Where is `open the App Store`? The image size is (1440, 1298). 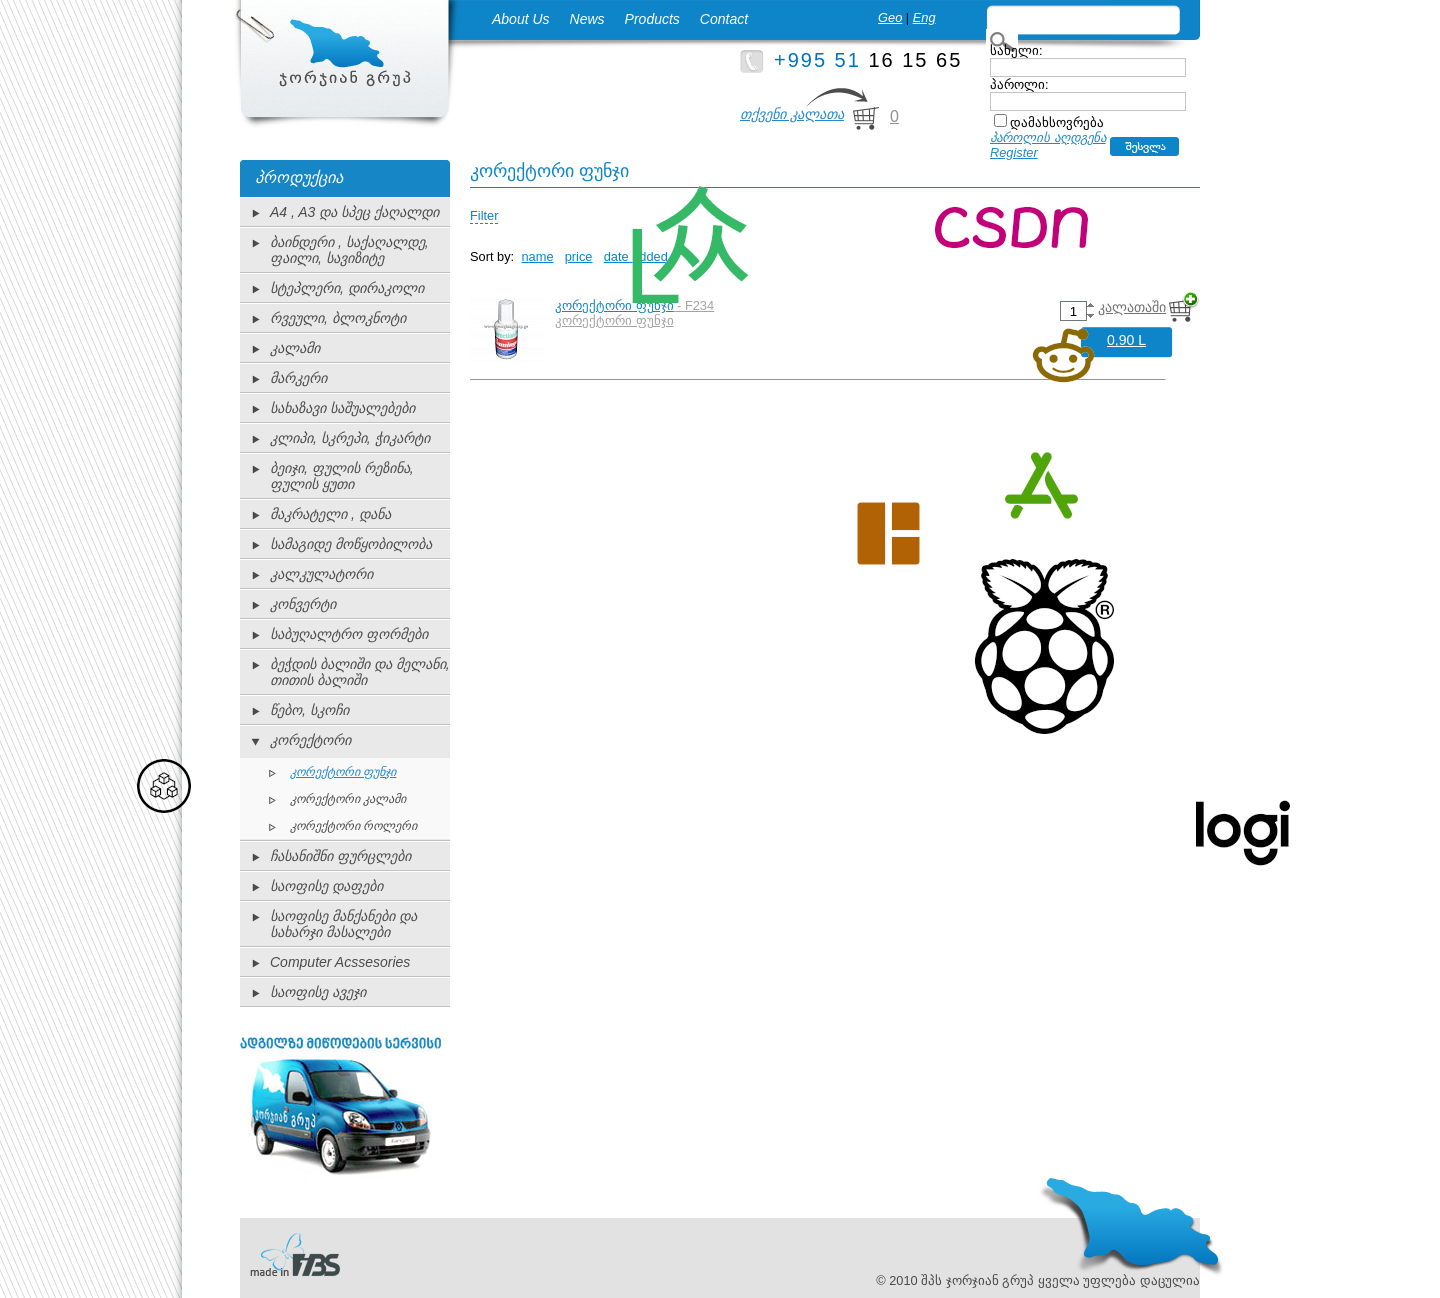
open the App Store is located at coordinates (1041, 485).